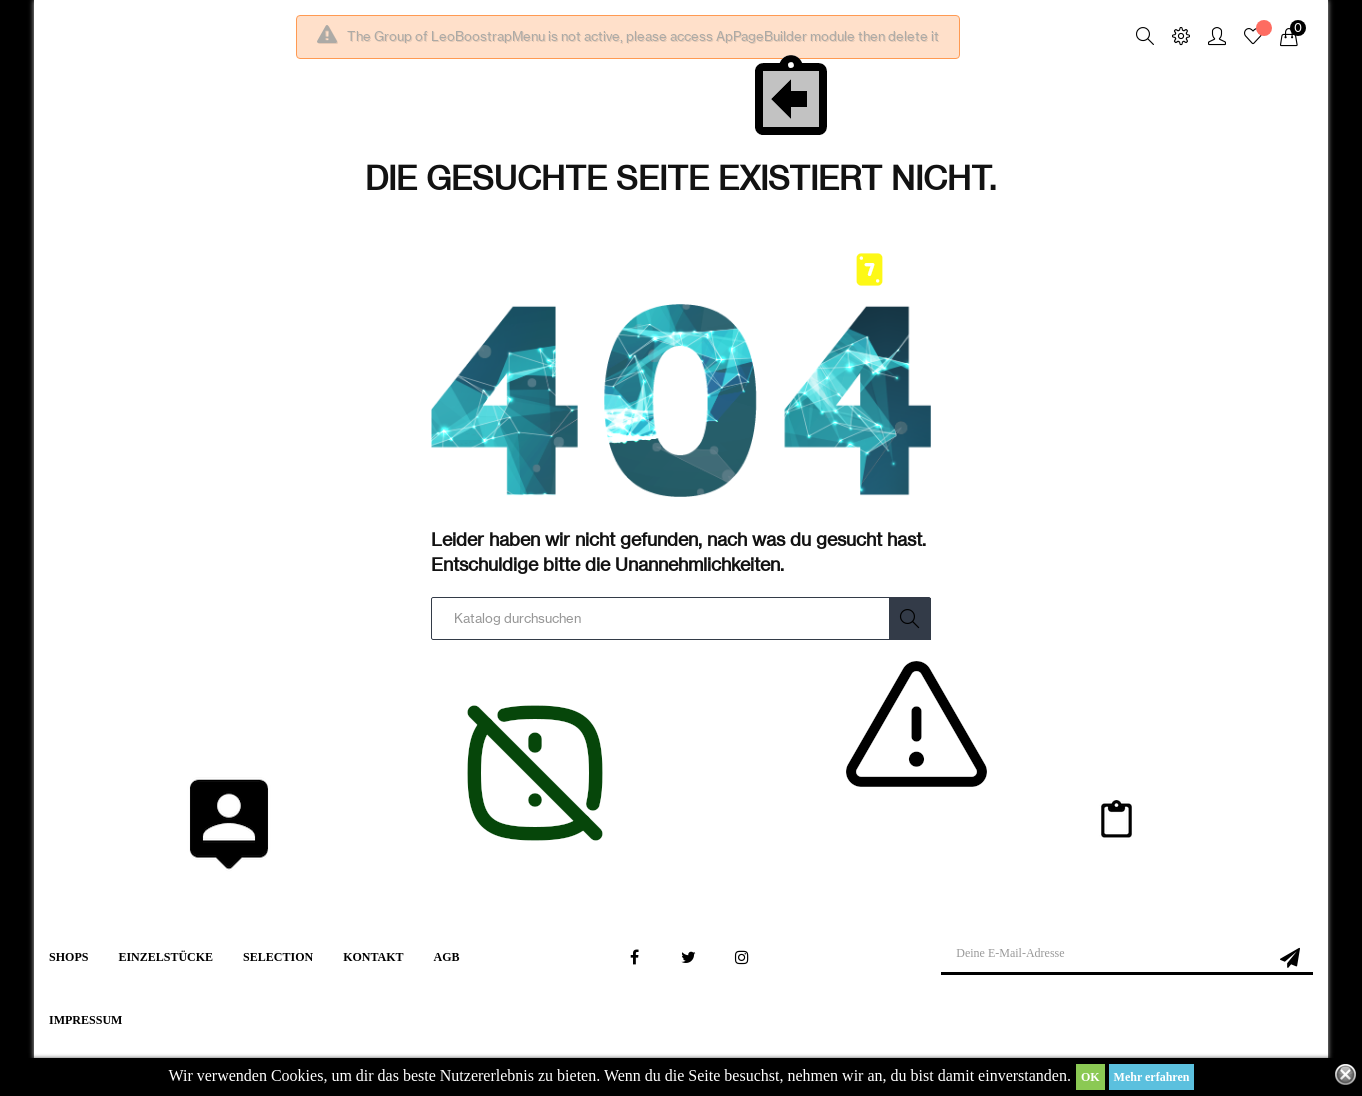 The width and height of the screenshot is (1362, 1096). Describe the element at coordinates (229, 823) in the screenshot. I see `view a person's location on the map` at that location.